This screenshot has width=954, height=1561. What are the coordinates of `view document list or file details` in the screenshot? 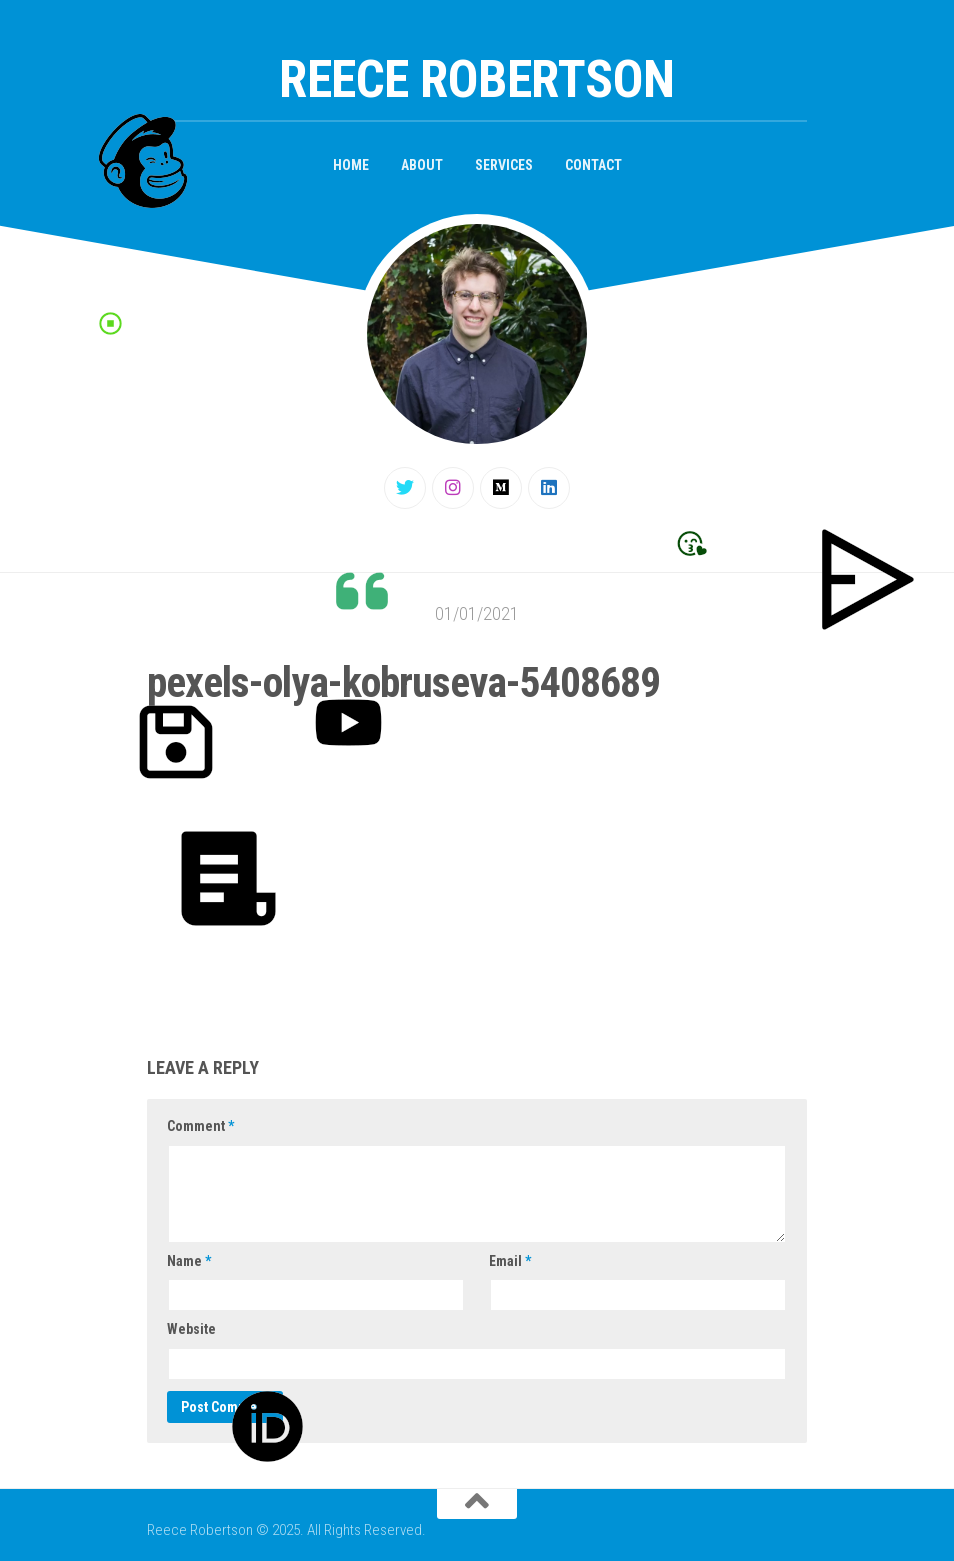 It's located at (228, 878).